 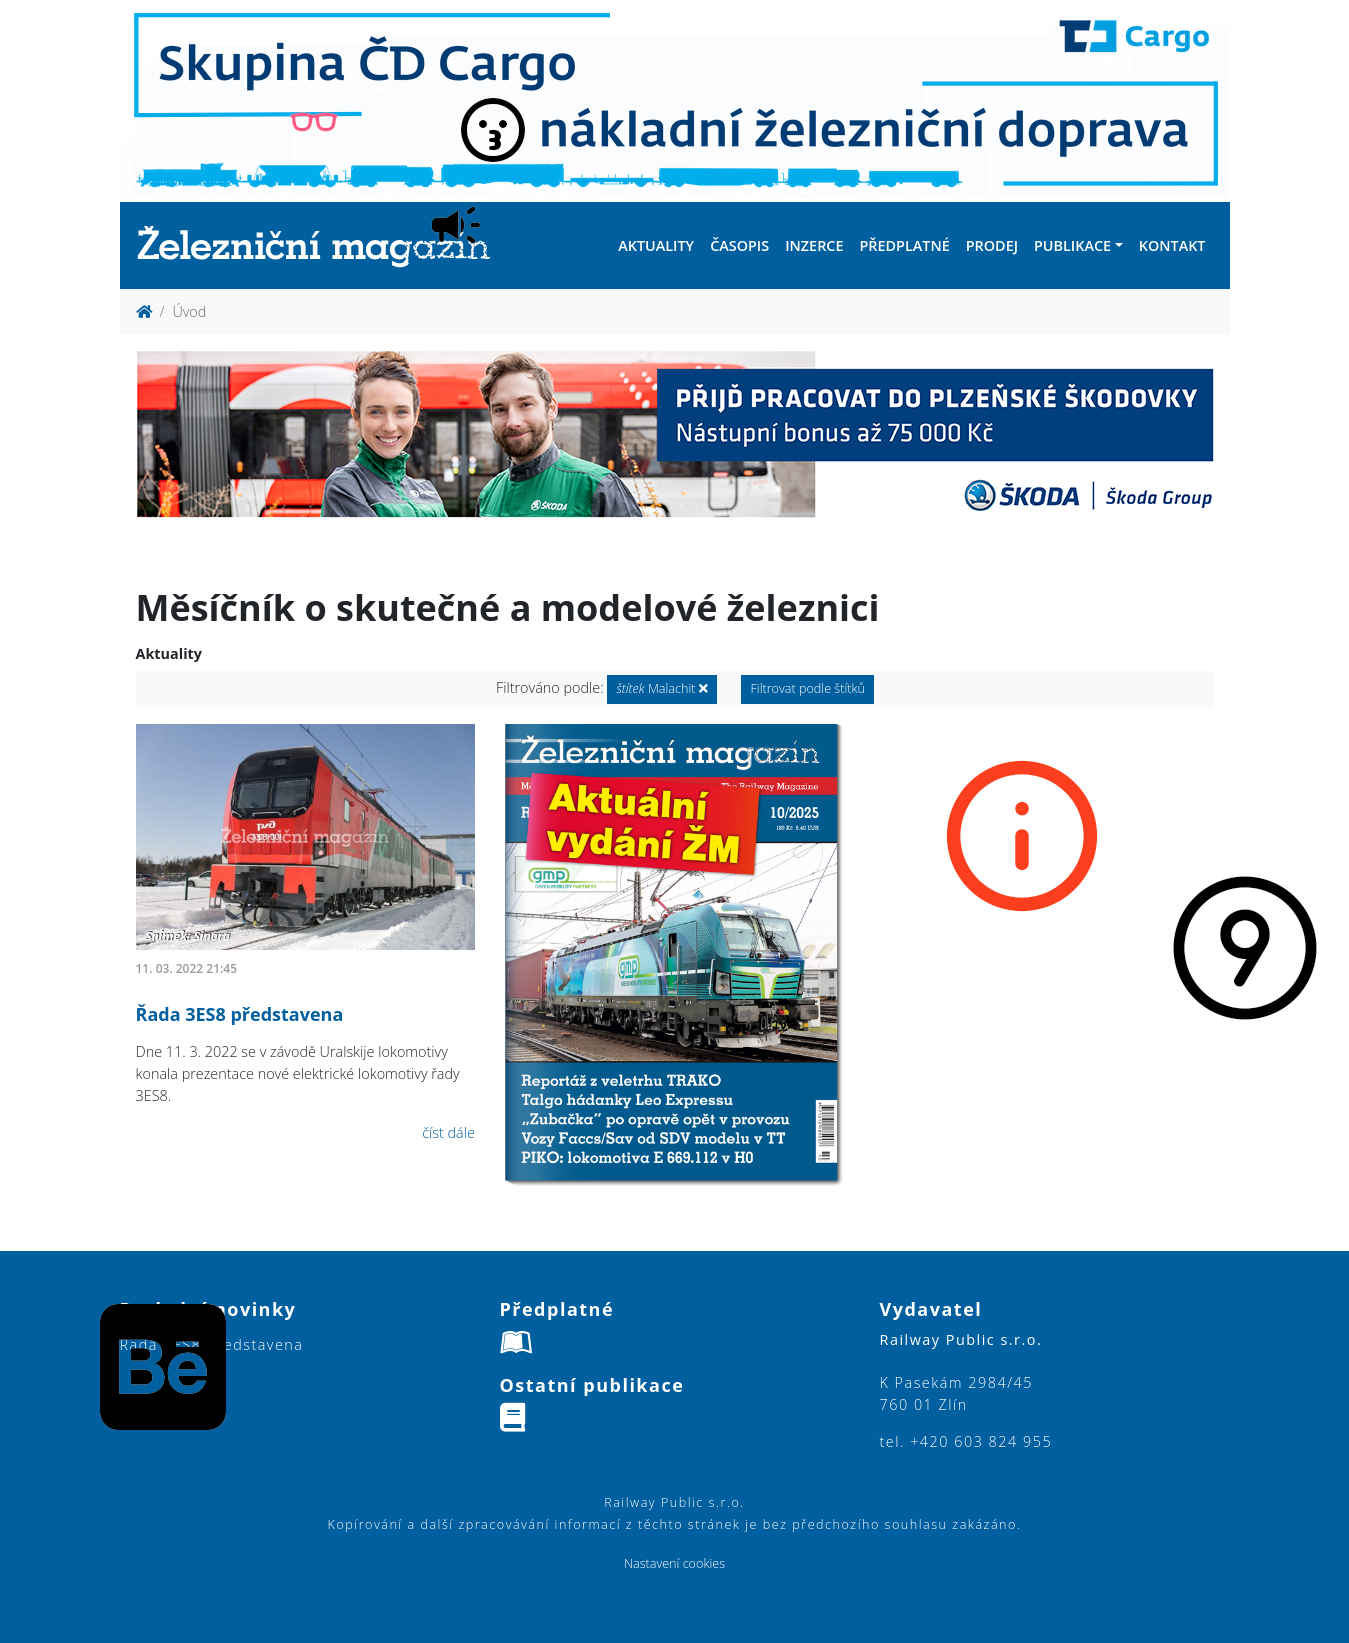 What do you see at coordinates (163, 1367) in the screenshot?
I see `visit Behance profile or portfolio` at bounding box center [163, 1367].